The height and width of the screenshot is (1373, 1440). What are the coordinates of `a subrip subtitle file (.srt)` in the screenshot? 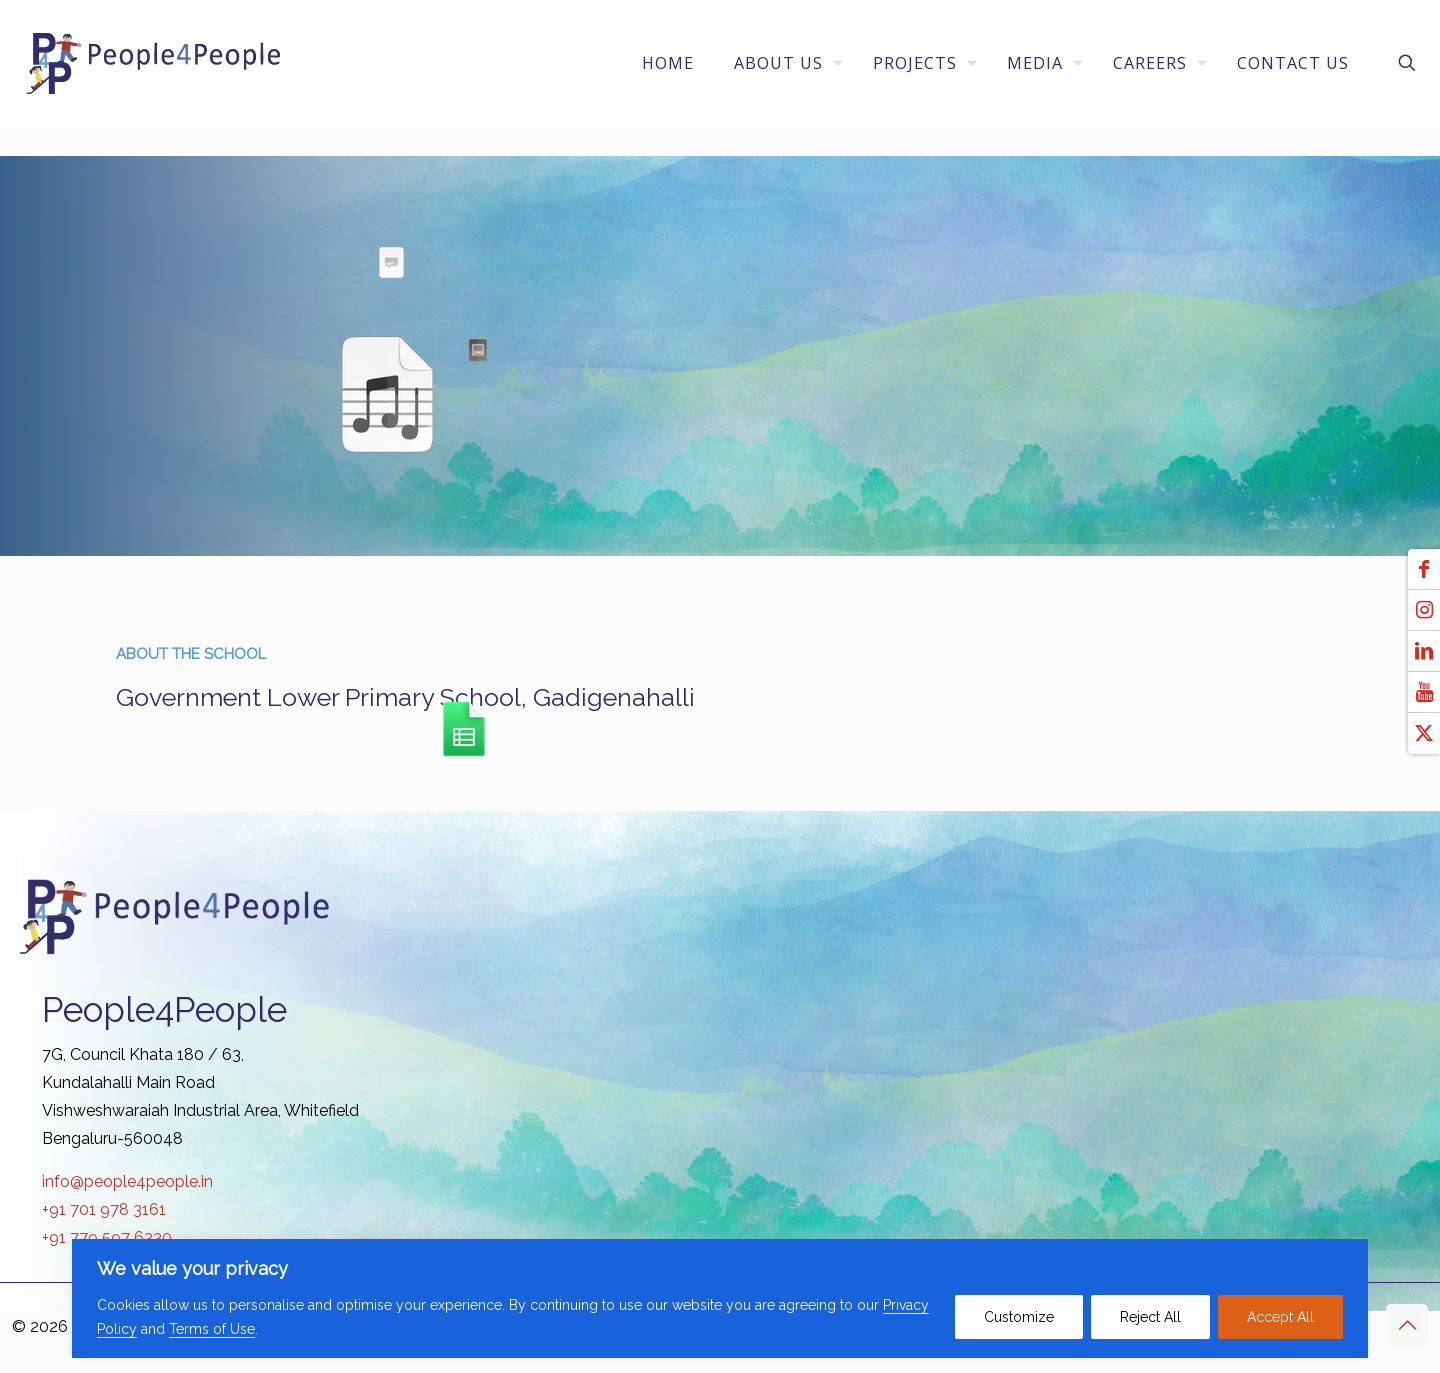 It's located at (391, 262).